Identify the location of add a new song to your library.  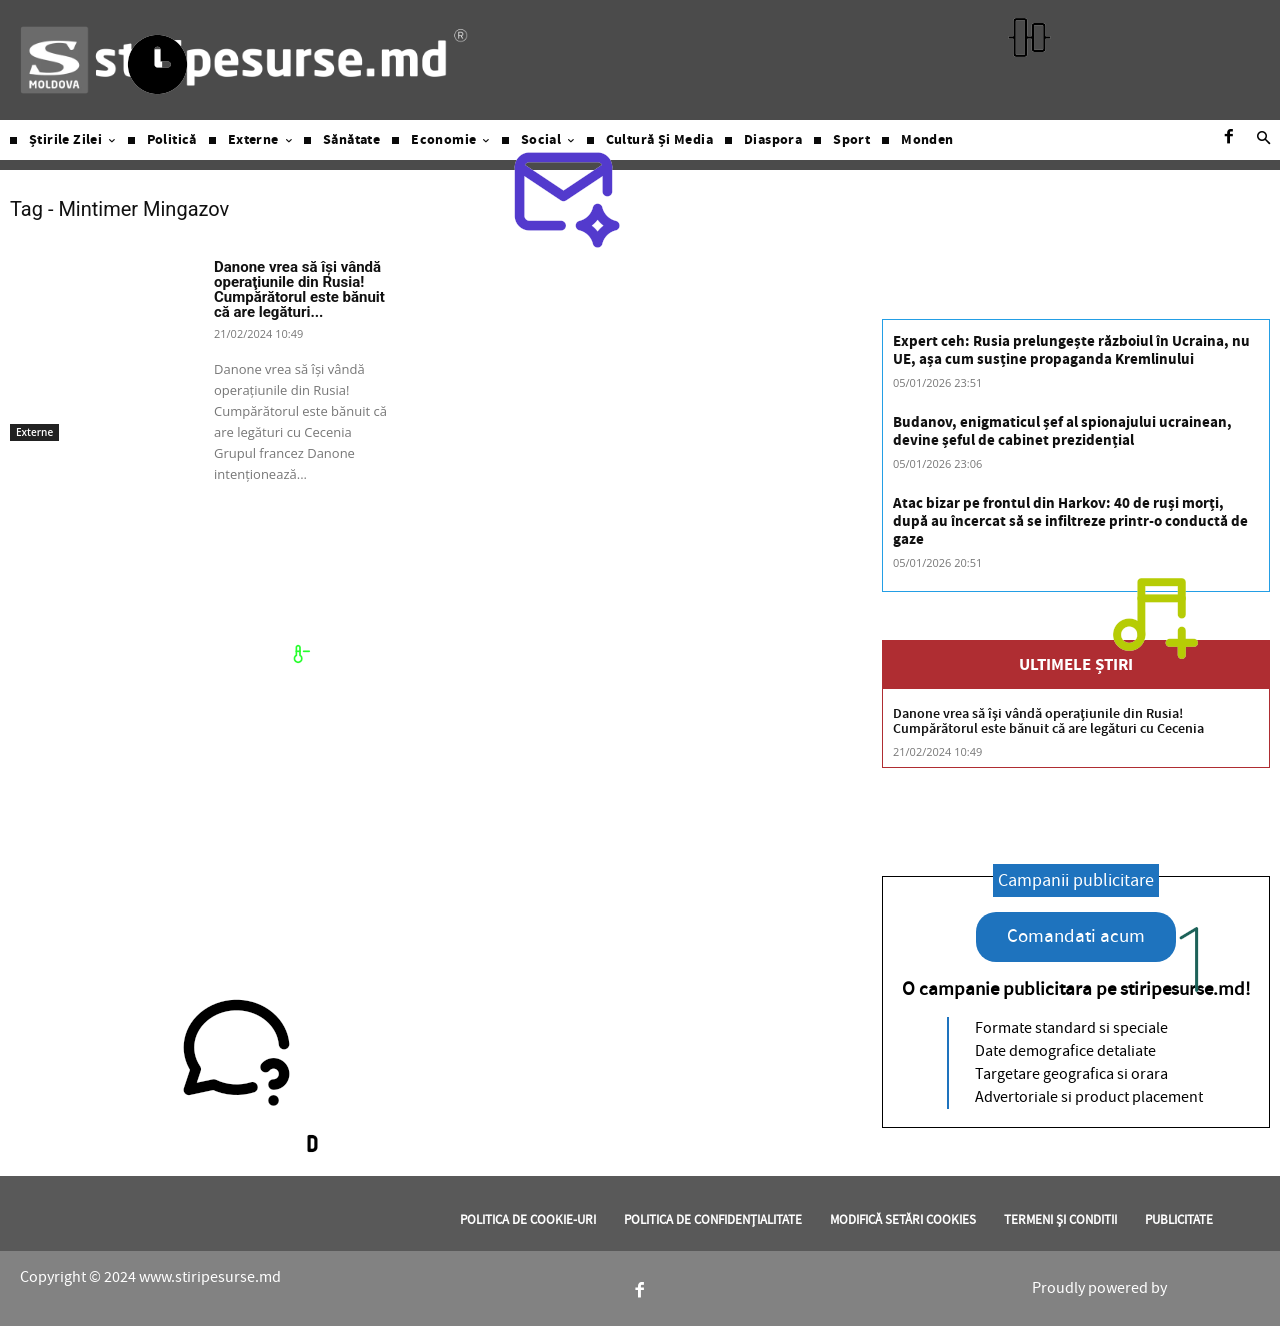
(1153, 614).